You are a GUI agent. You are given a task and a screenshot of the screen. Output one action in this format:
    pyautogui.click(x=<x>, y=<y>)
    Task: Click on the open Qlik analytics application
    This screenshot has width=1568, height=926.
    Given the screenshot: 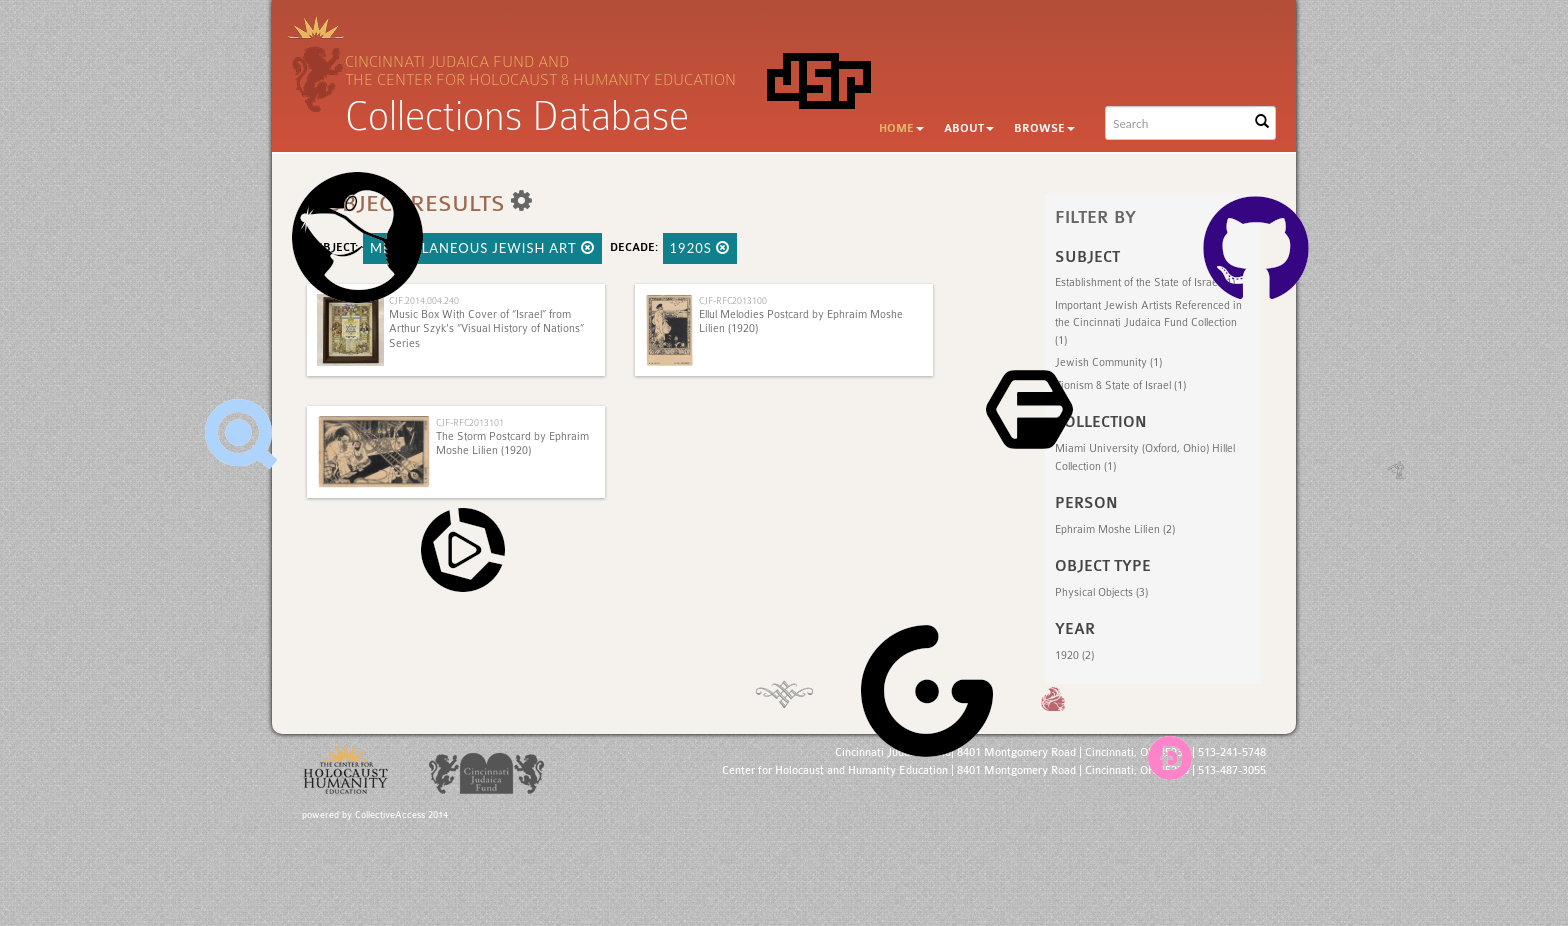 What is the action you would take?
    pyautogui.click(x=241, y=434)
    